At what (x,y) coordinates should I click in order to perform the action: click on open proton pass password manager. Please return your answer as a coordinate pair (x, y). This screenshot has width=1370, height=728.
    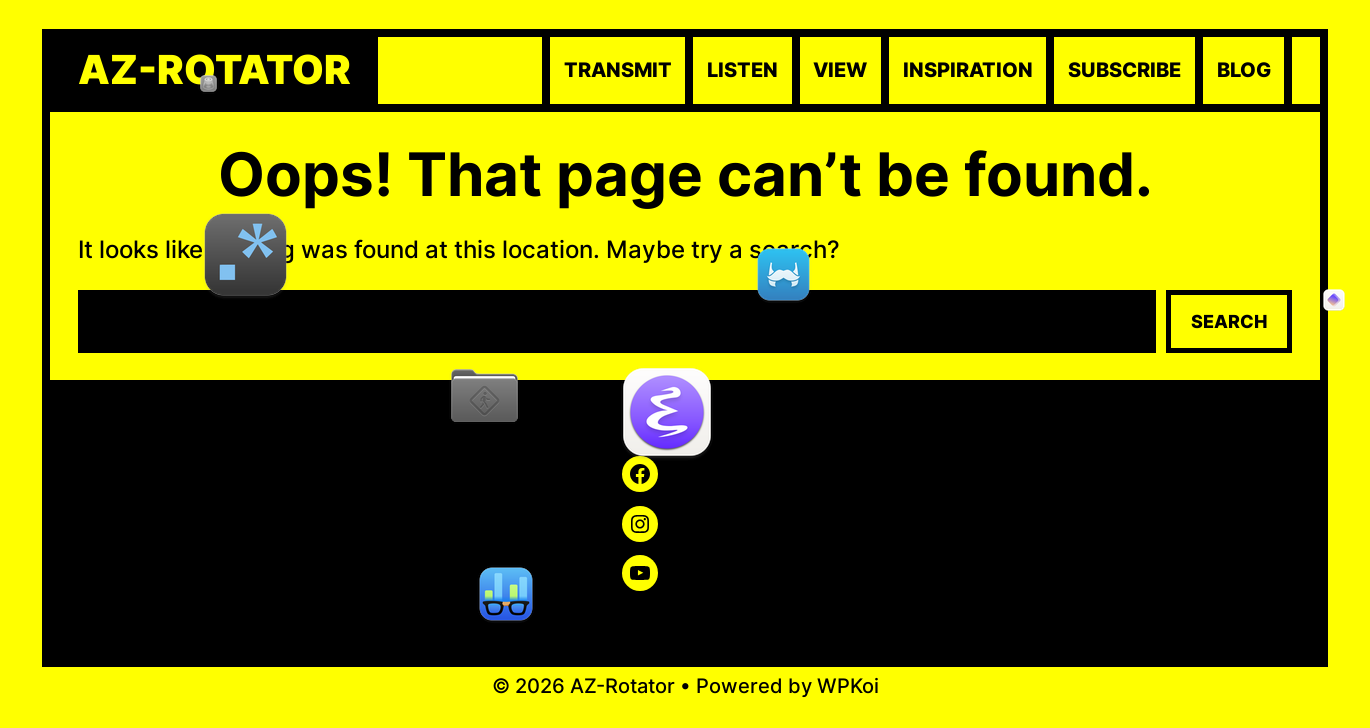
    Looking at the image, I should click on (1334, 300).